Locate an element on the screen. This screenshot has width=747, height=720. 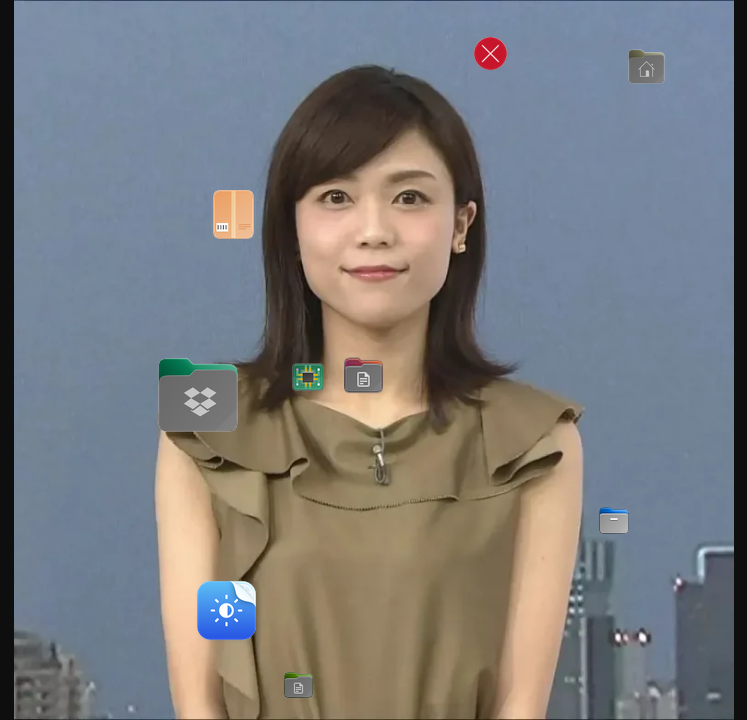
open jockey system configuration app is located at coordinates (308, 377).